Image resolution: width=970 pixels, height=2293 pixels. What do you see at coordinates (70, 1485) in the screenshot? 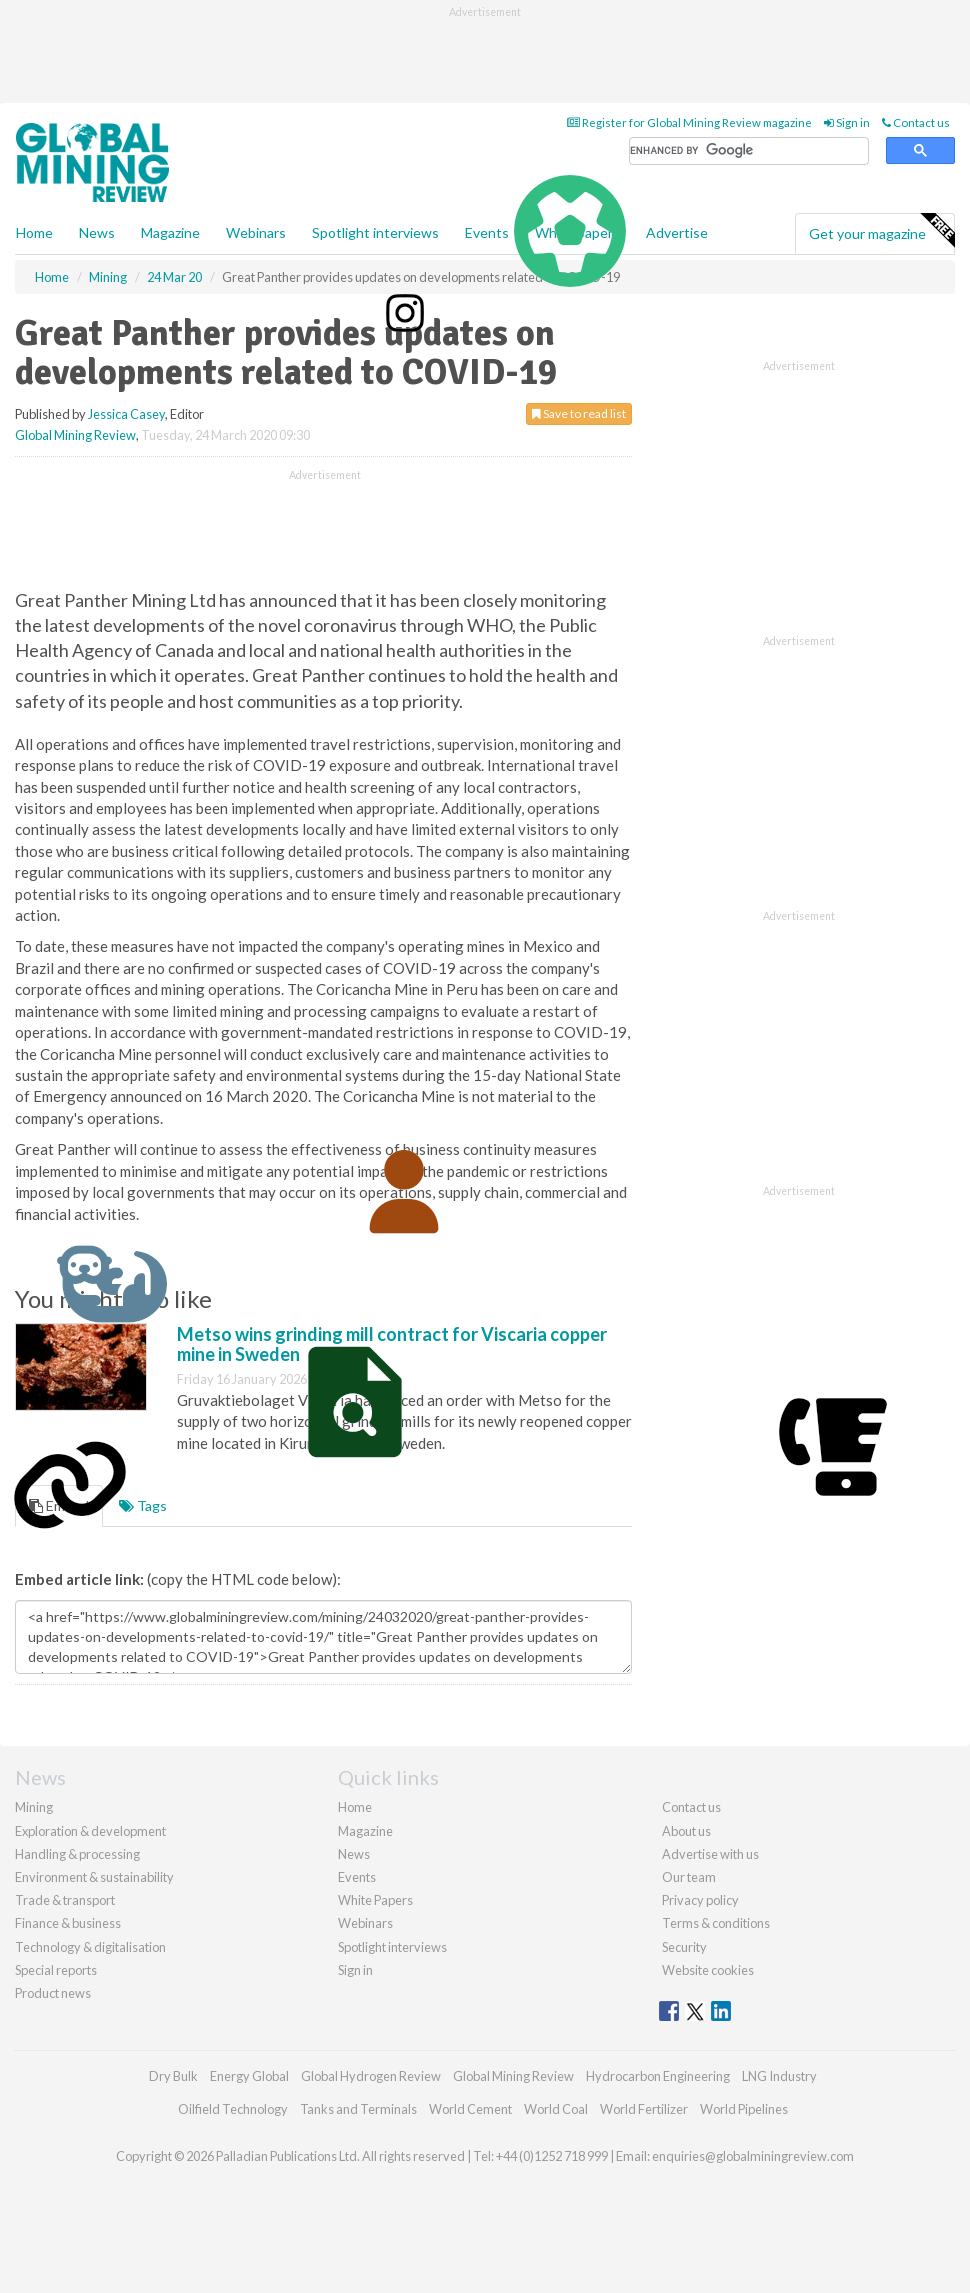
I see `copy or share a link` at bounding box center [70, 1485].